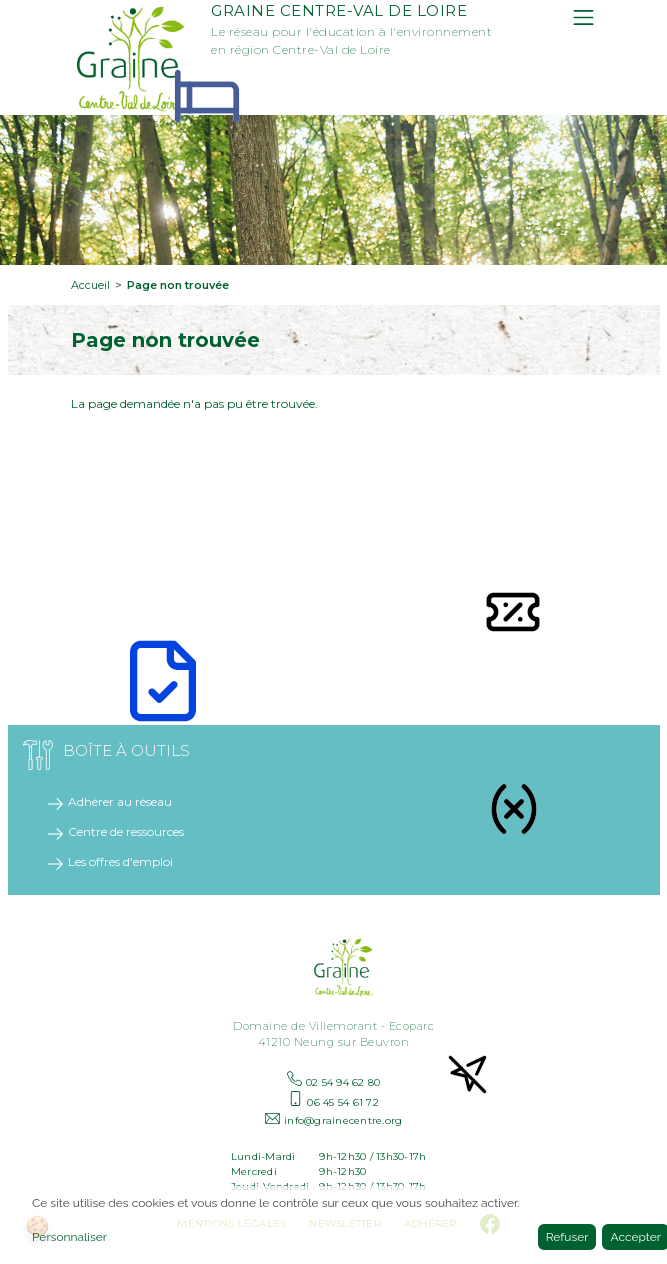  Describe the element at coordinates (467, 1074) in the screenshot. I see `navigation or GPS is currently disabled` at that location.